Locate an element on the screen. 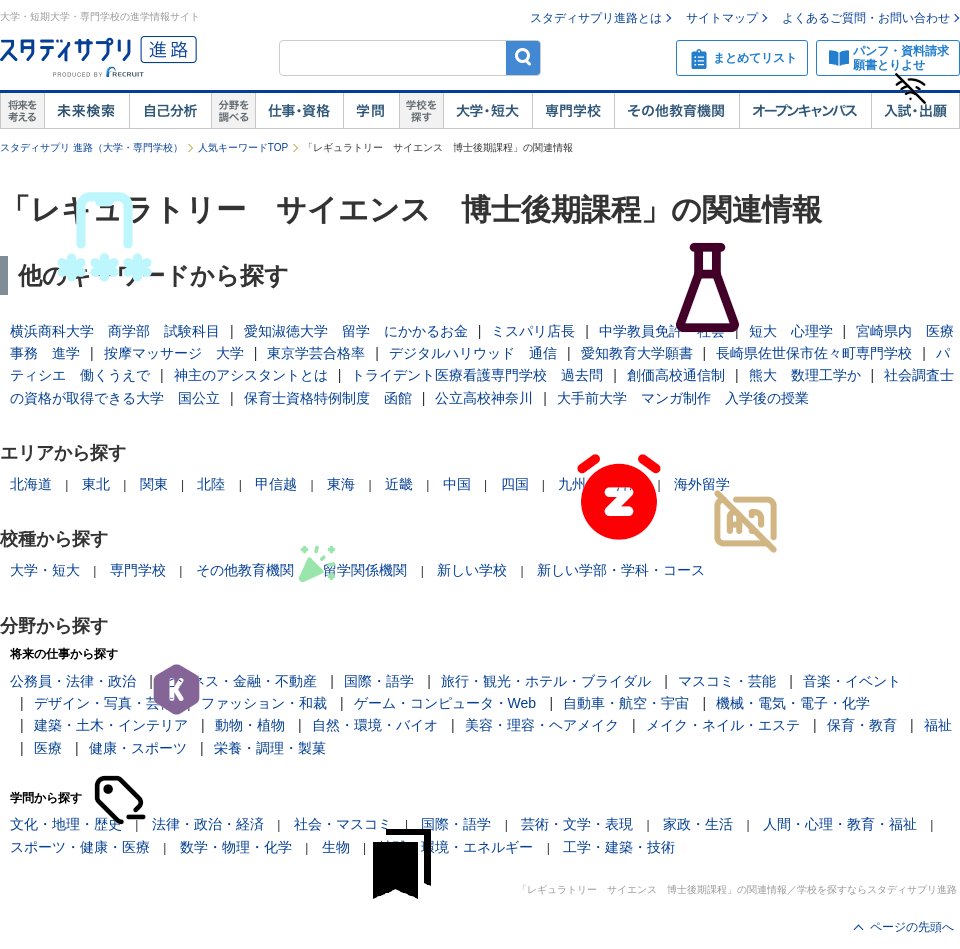 This screenshot has width=960, height=949. remove a tag or label is located at coordinates (119, 800).